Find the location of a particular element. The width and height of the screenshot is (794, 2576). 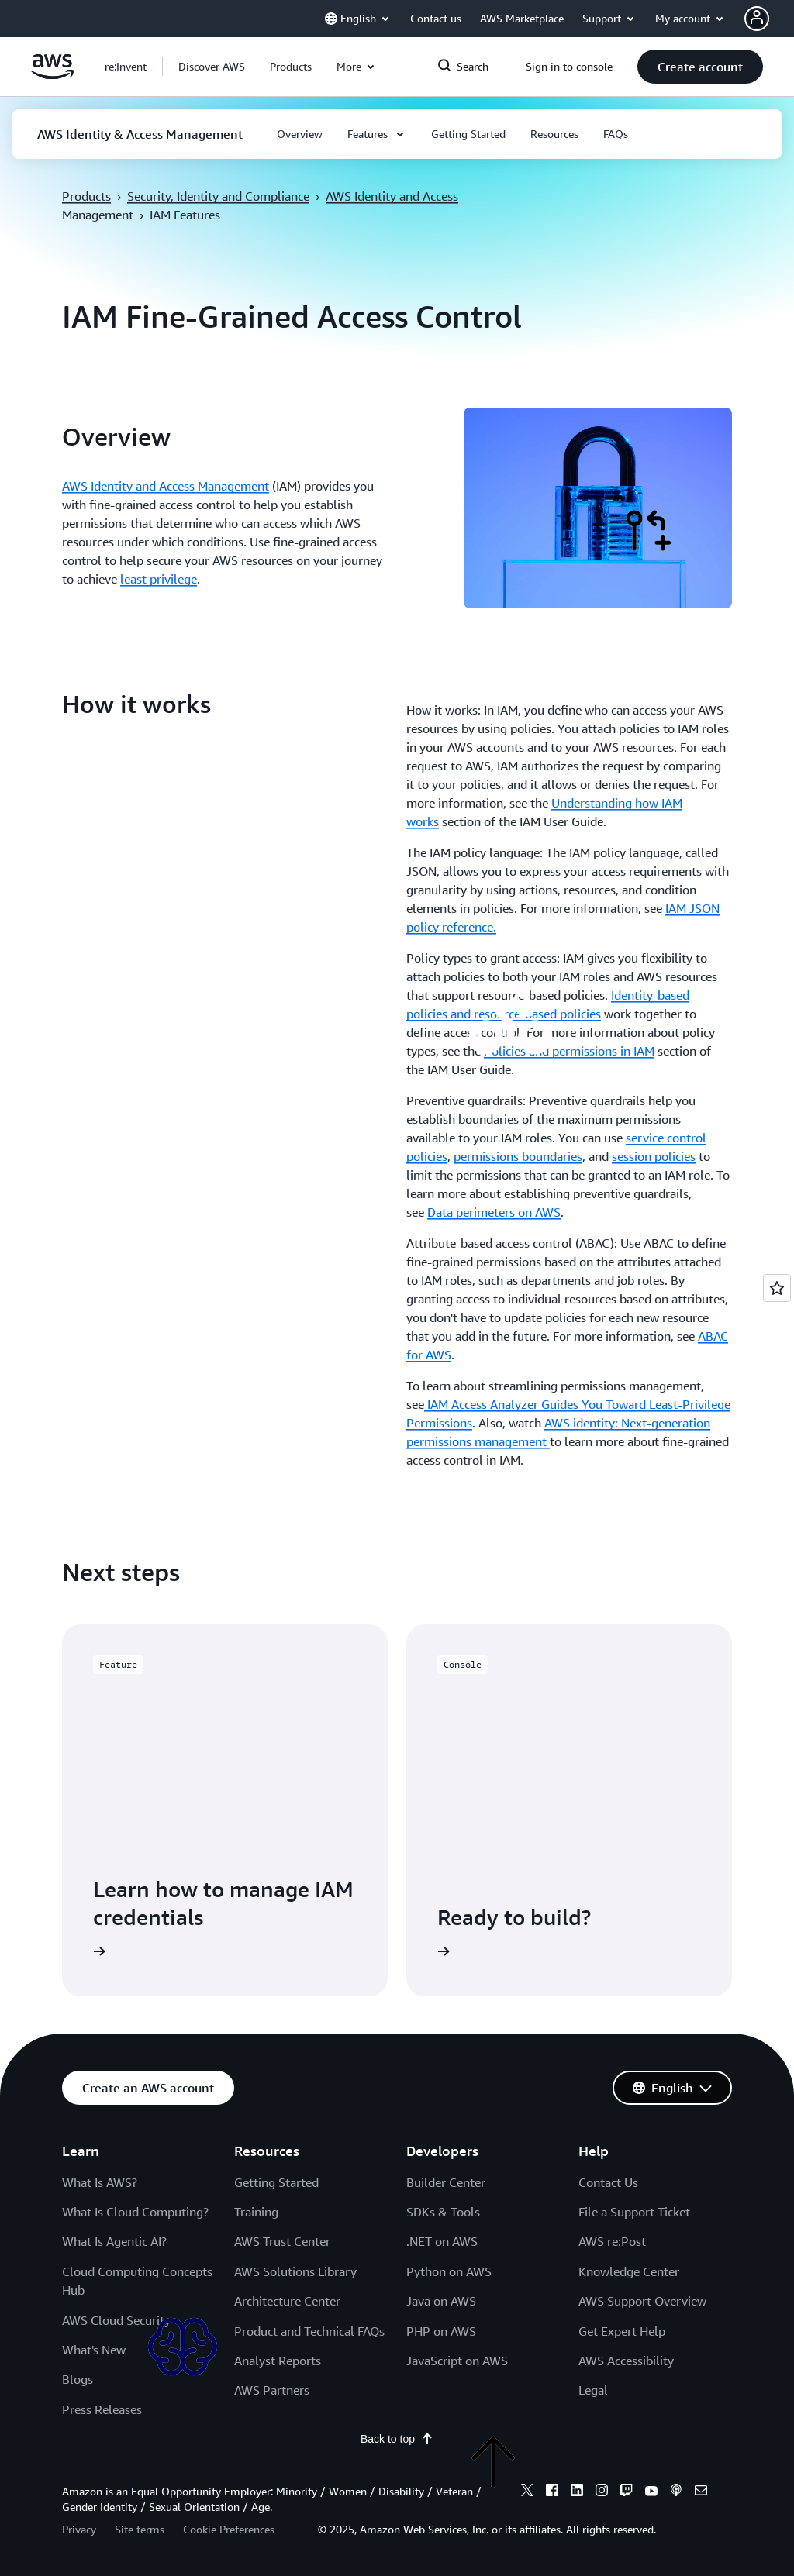

scroll to top of page is located at coordinates (493, 2462).